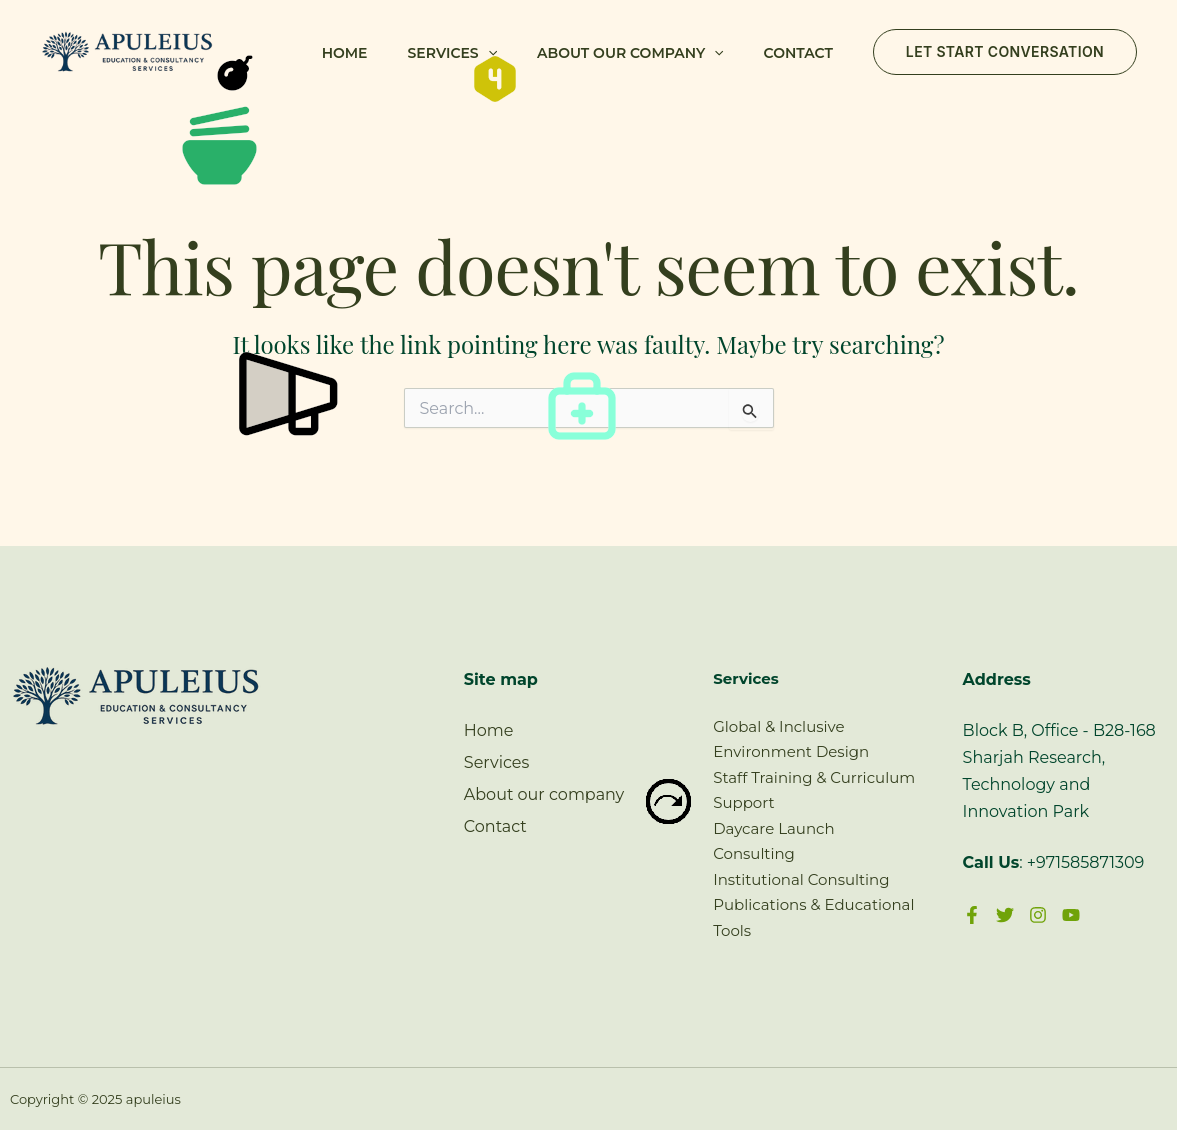 This screenshot has height=1130, width=1177. Describe the element at coordinates (219, 147) in the screenshot. I see `browse asian cuisine or noodle restaurants` at that location.